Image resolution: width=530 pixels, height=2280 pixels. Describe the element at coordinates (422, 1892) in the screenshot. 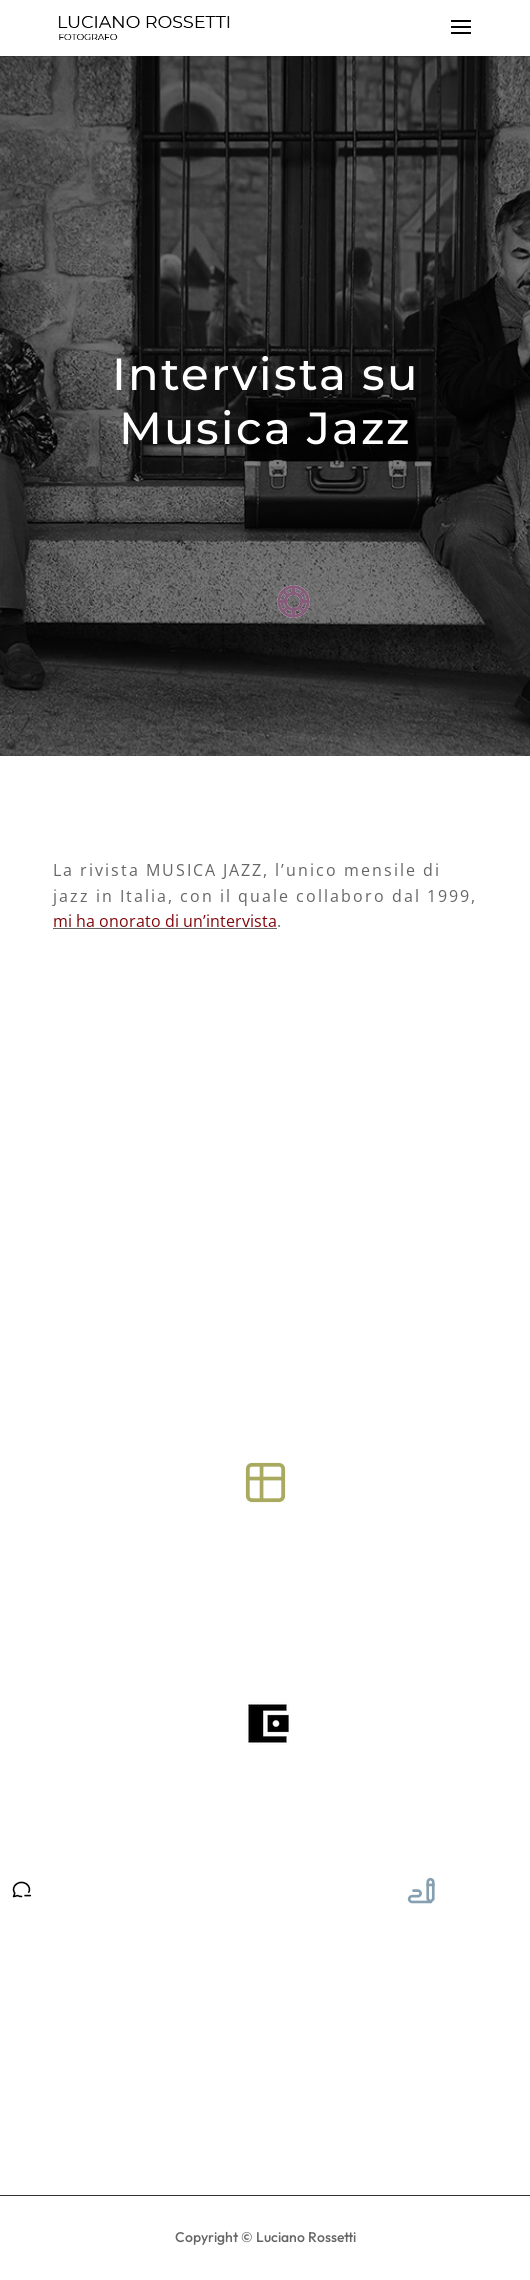

I see `compose or write new content` at that location.